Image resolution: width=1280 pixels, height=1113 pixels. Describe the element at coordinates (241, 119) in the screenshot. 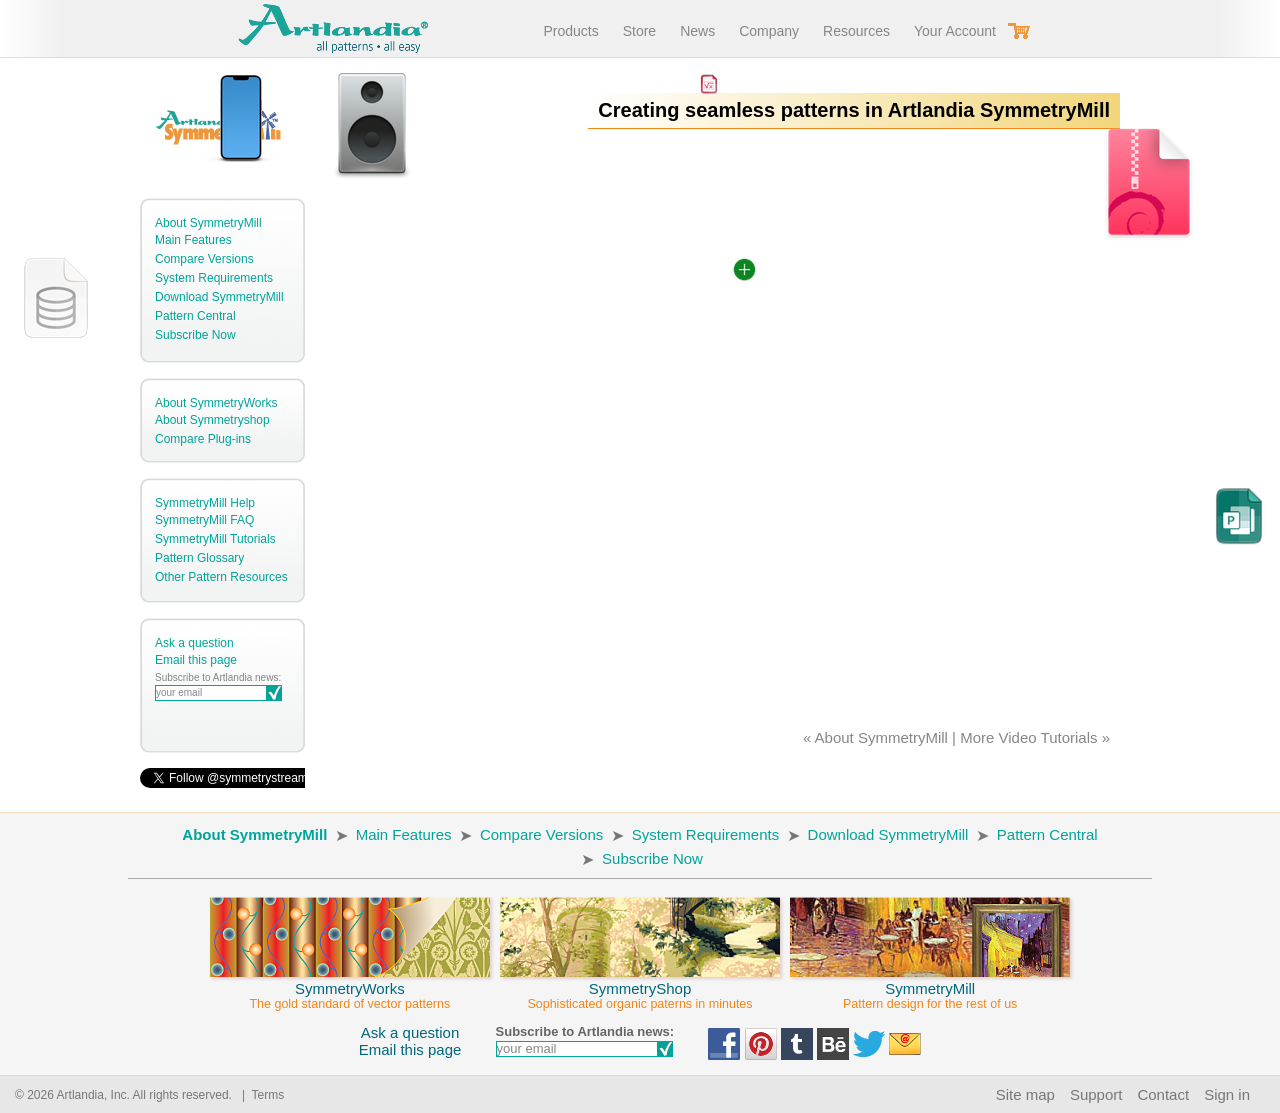

I see `iPhone 13 Pro device icon` at that location.